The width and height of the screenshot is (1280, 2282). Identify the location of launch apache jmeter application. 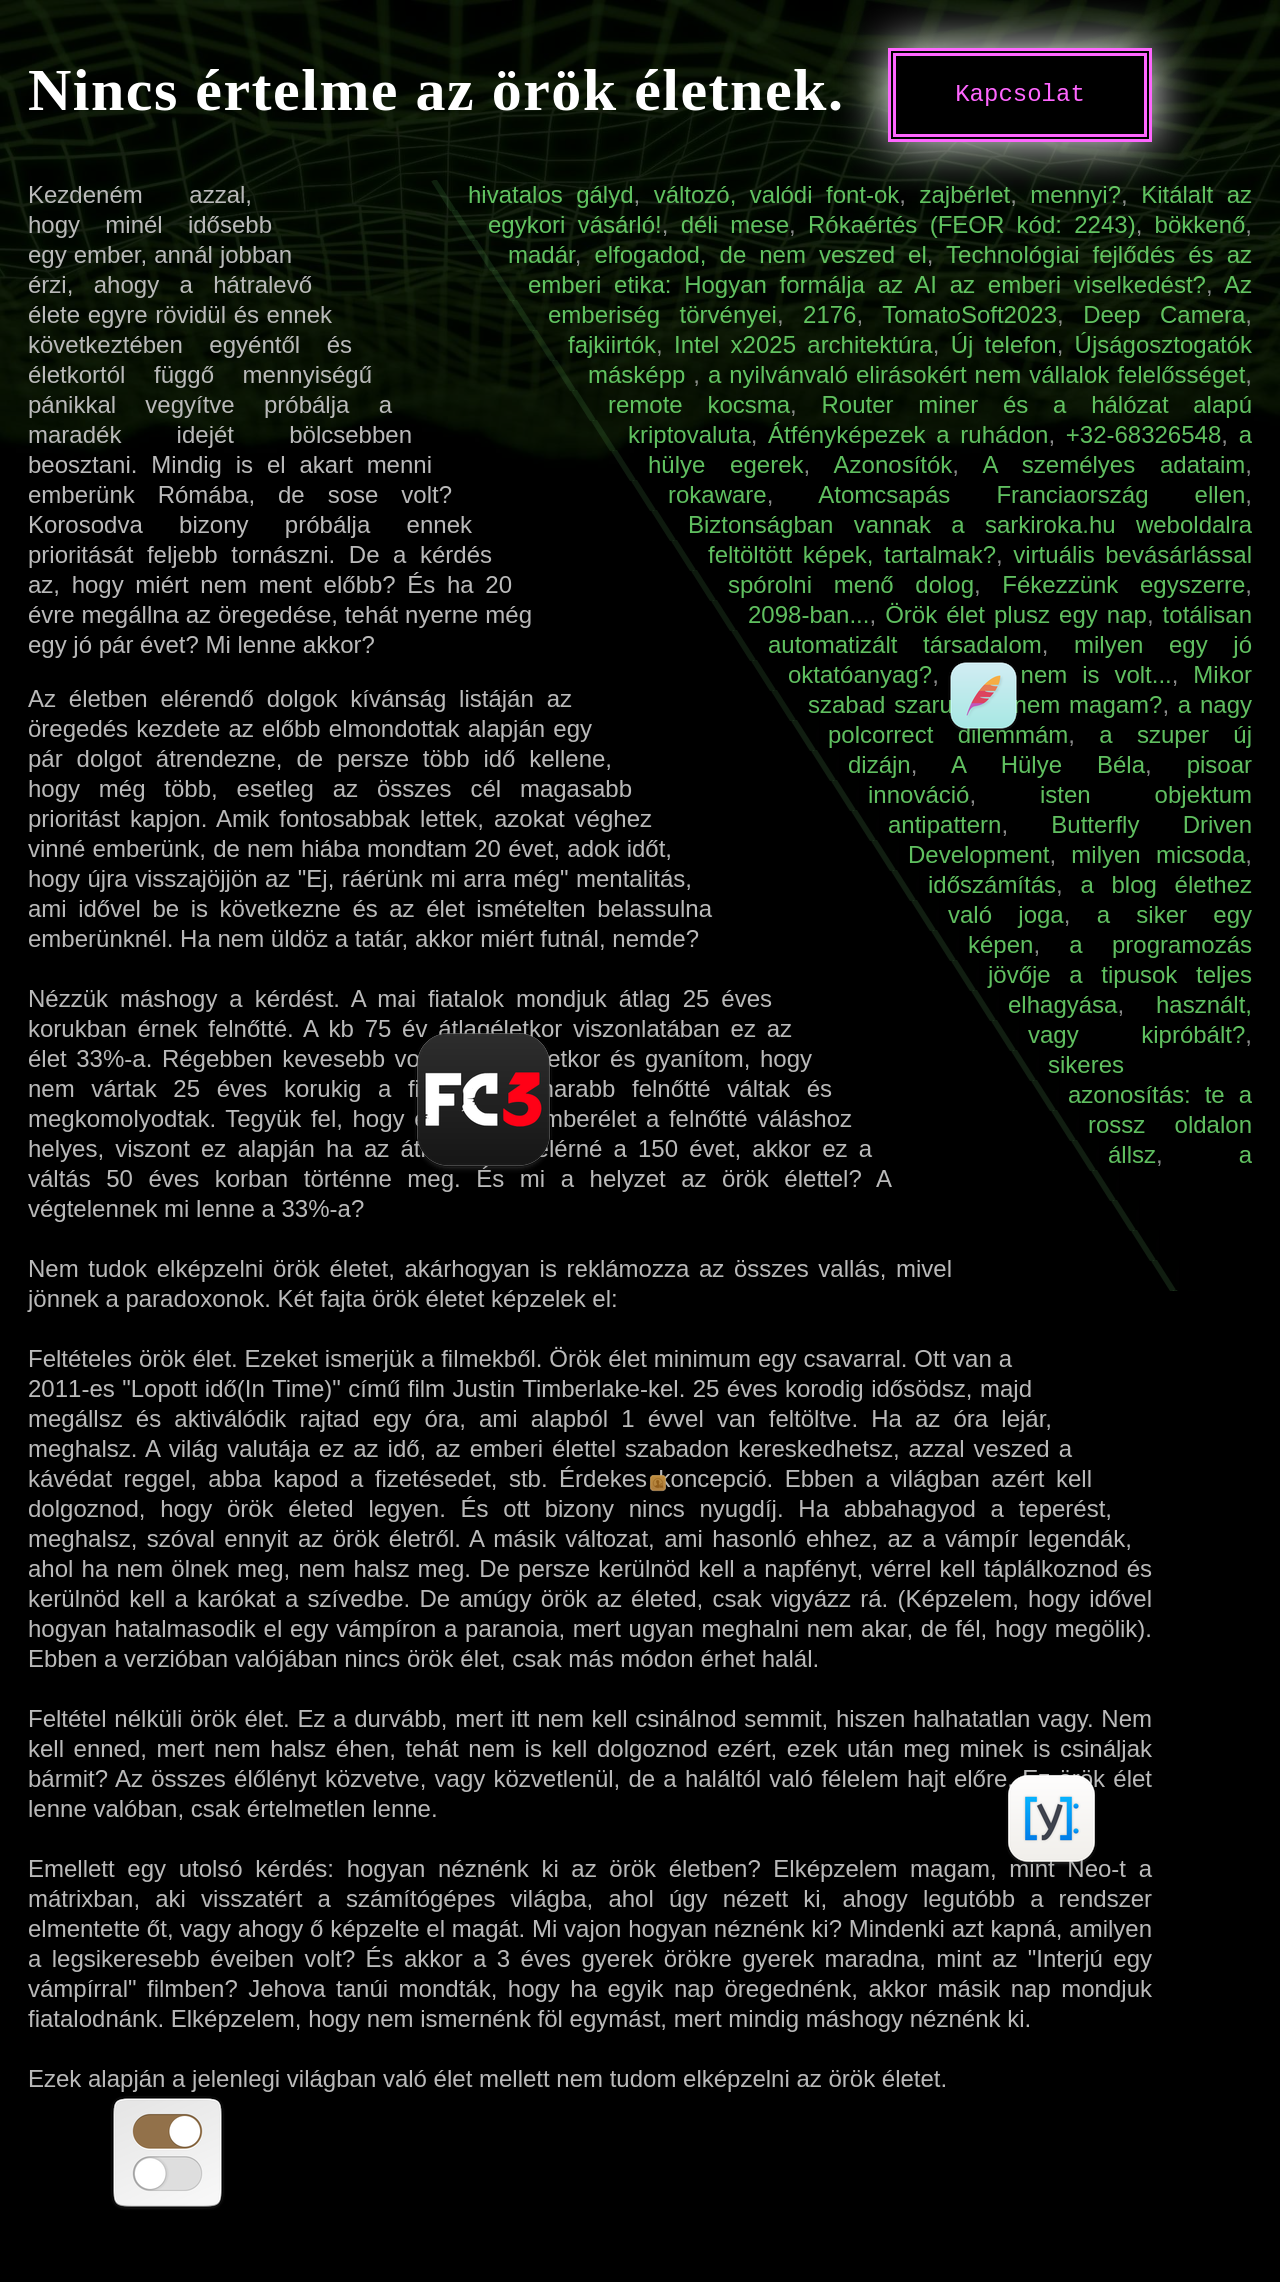
(983, 695).